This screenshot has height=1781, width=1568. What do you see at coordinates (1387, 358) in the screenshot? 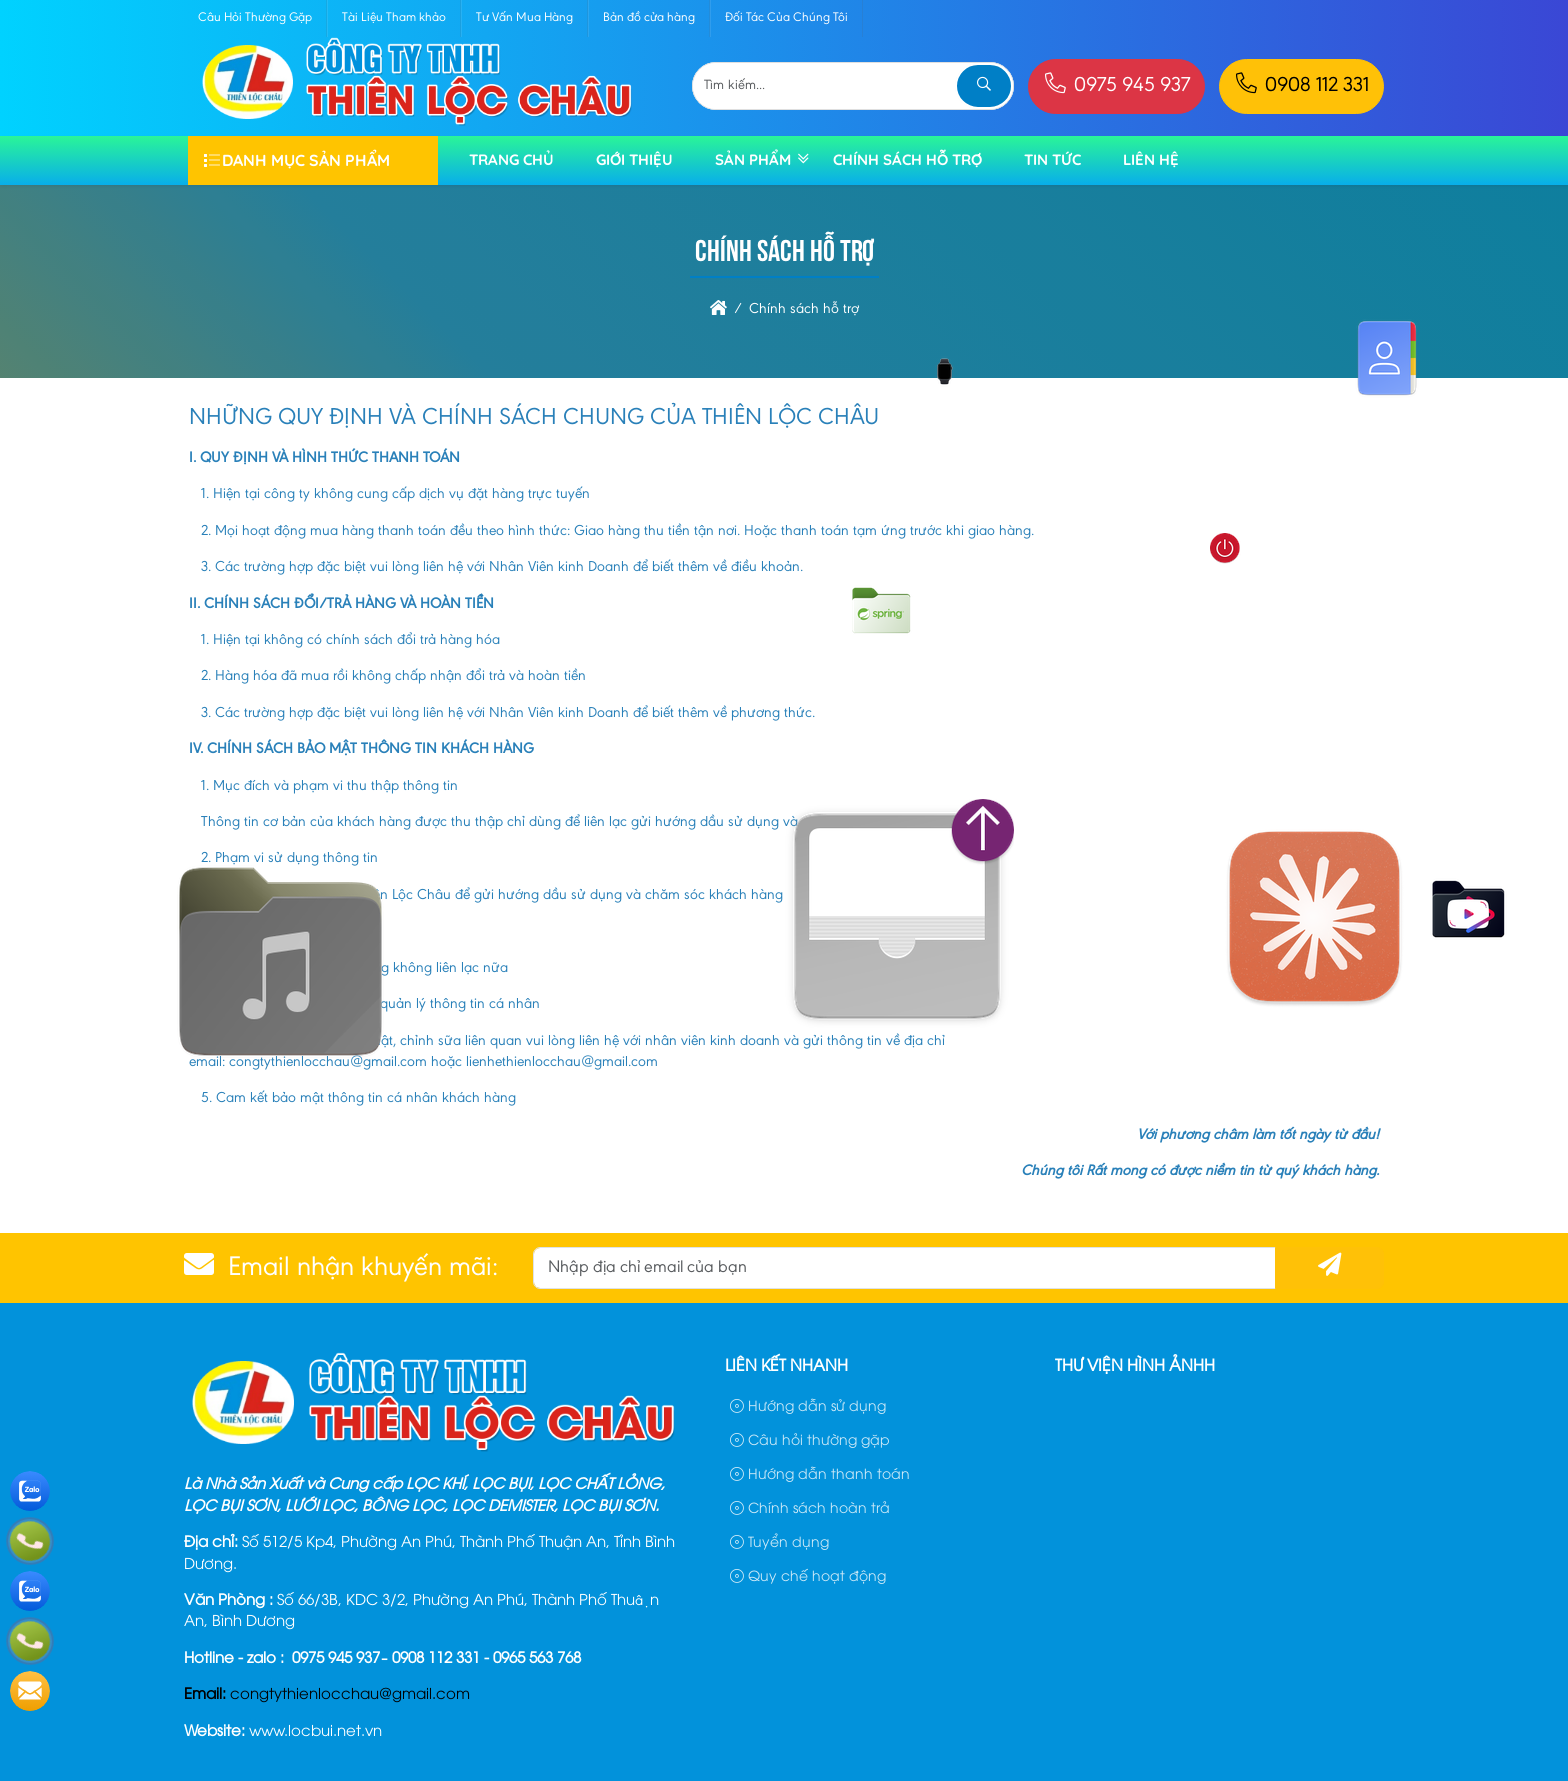
I see `open the contacts app` at bounding box center [1387, 358].